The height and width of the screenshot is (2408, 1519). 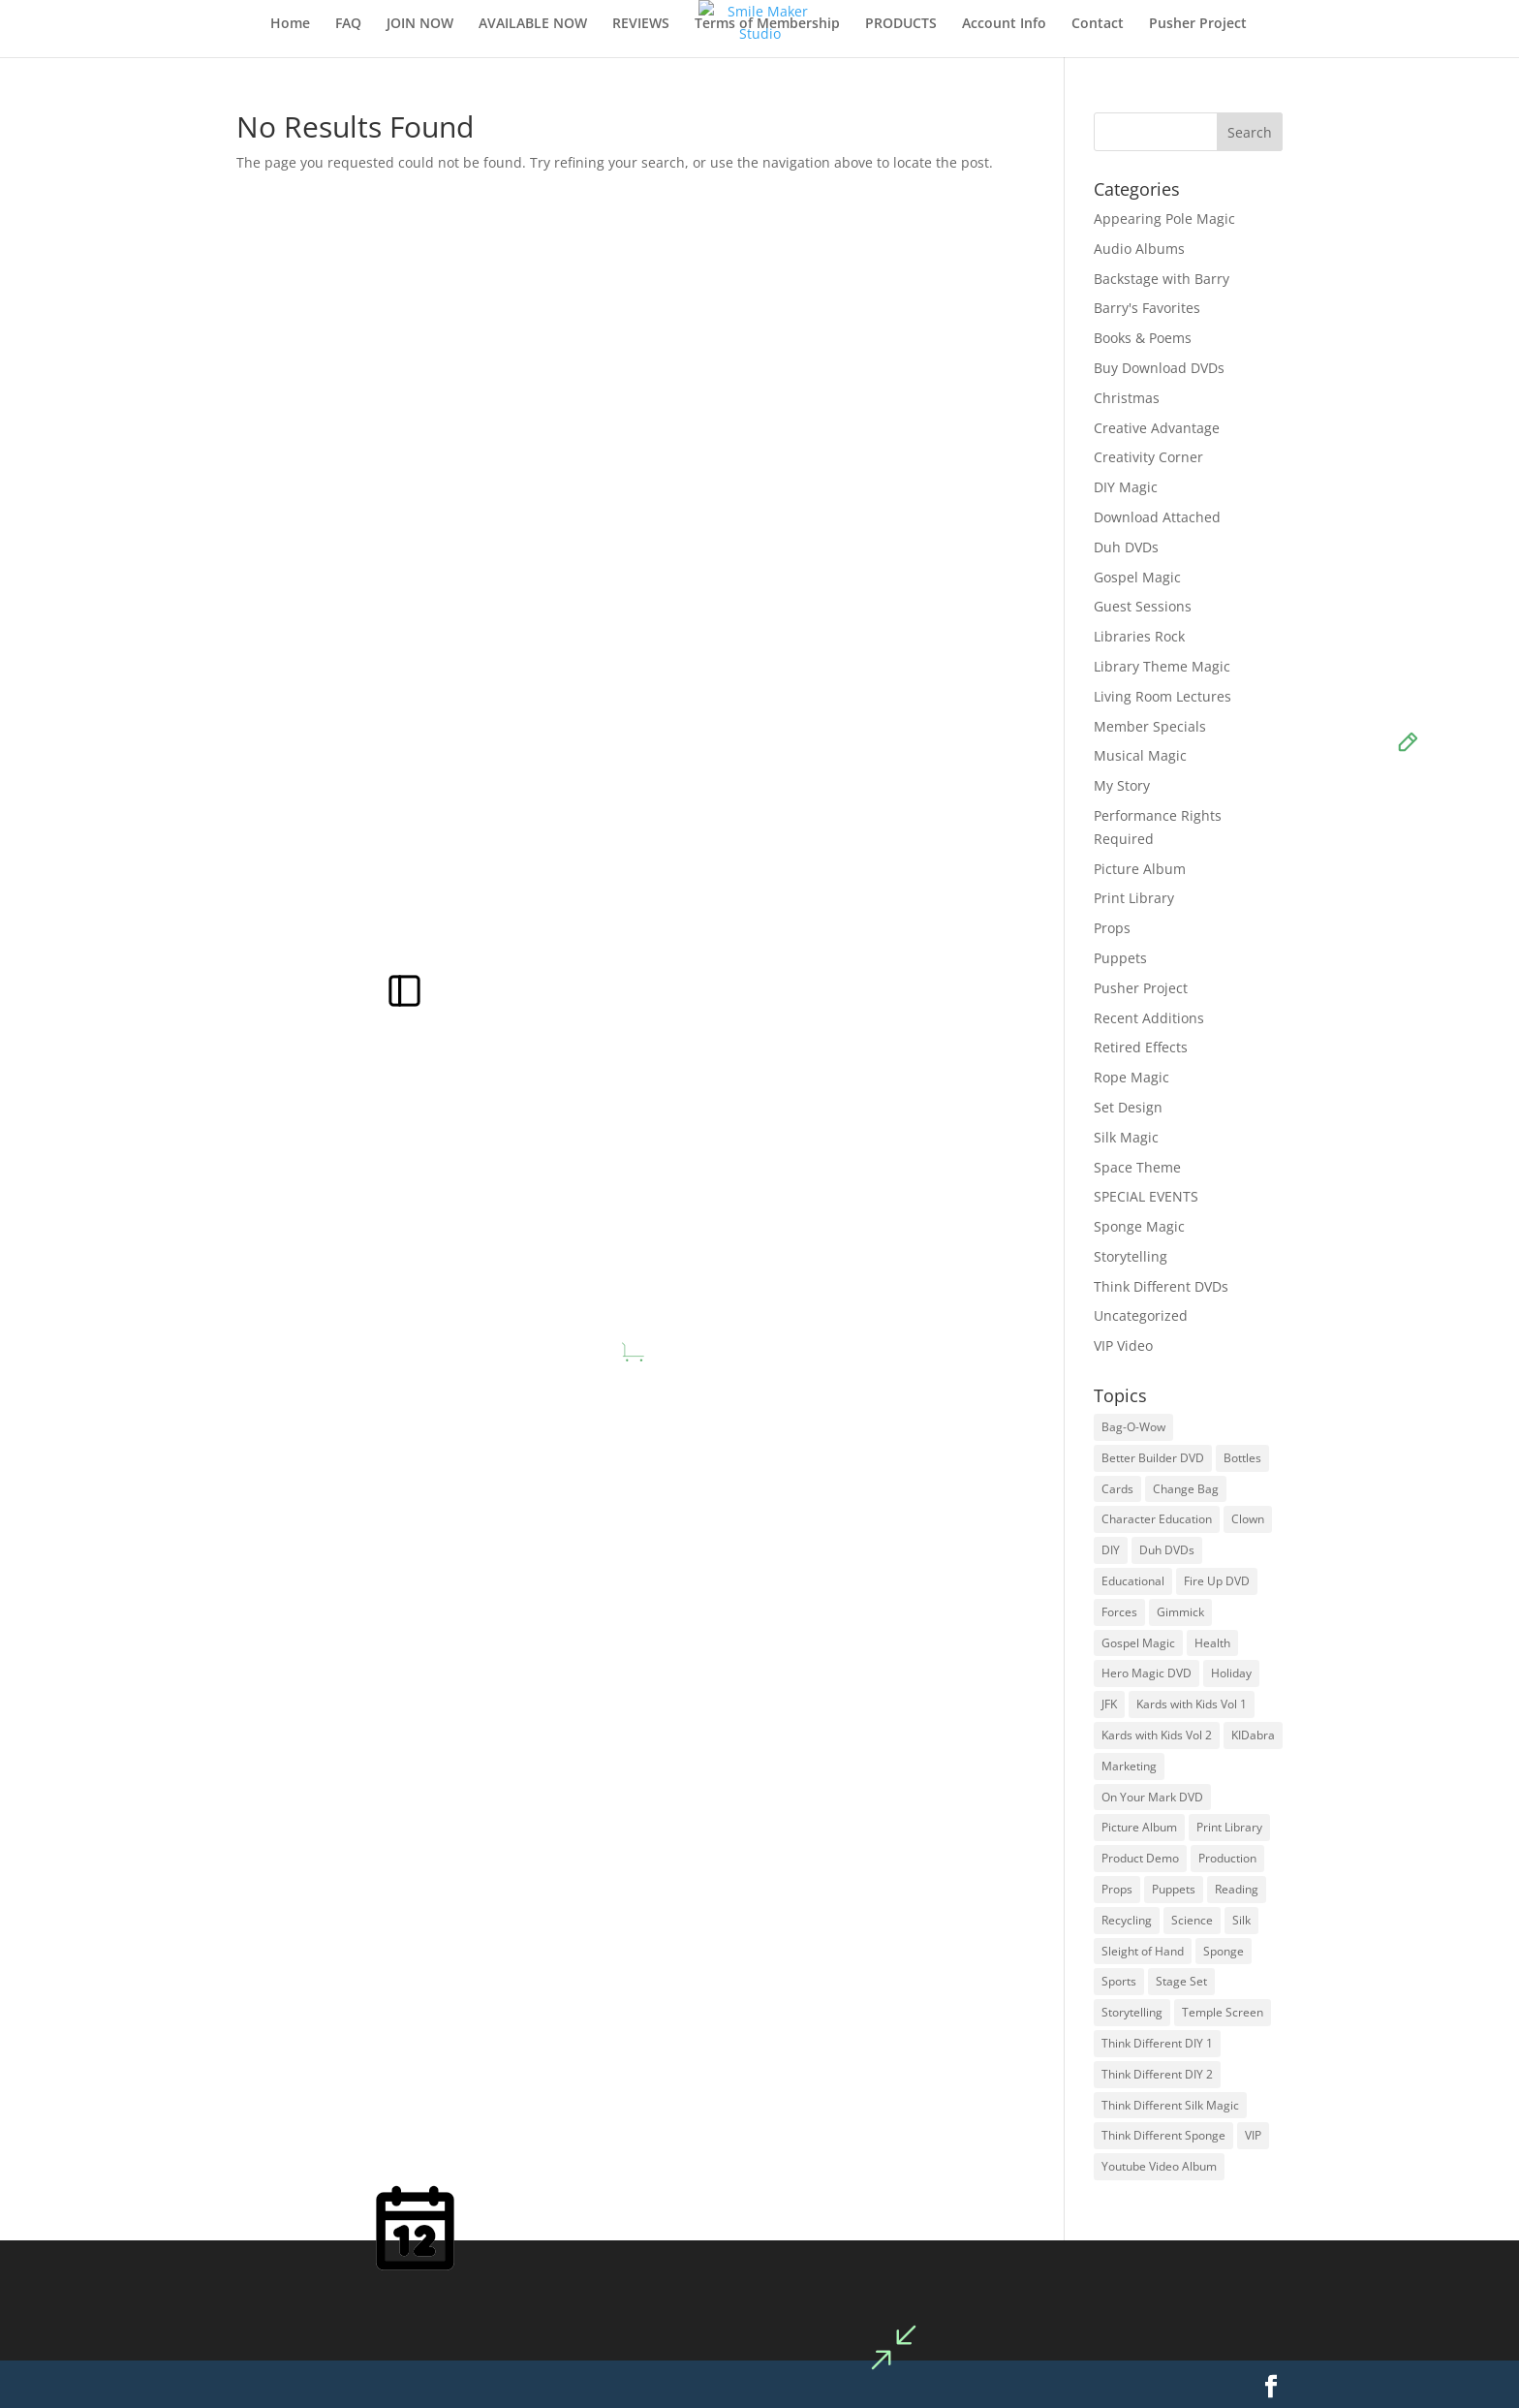 What do you see at coordinates (633, 1351) in the screenshot?
I see `view shopping cart` at bounding box center [633, 1351].